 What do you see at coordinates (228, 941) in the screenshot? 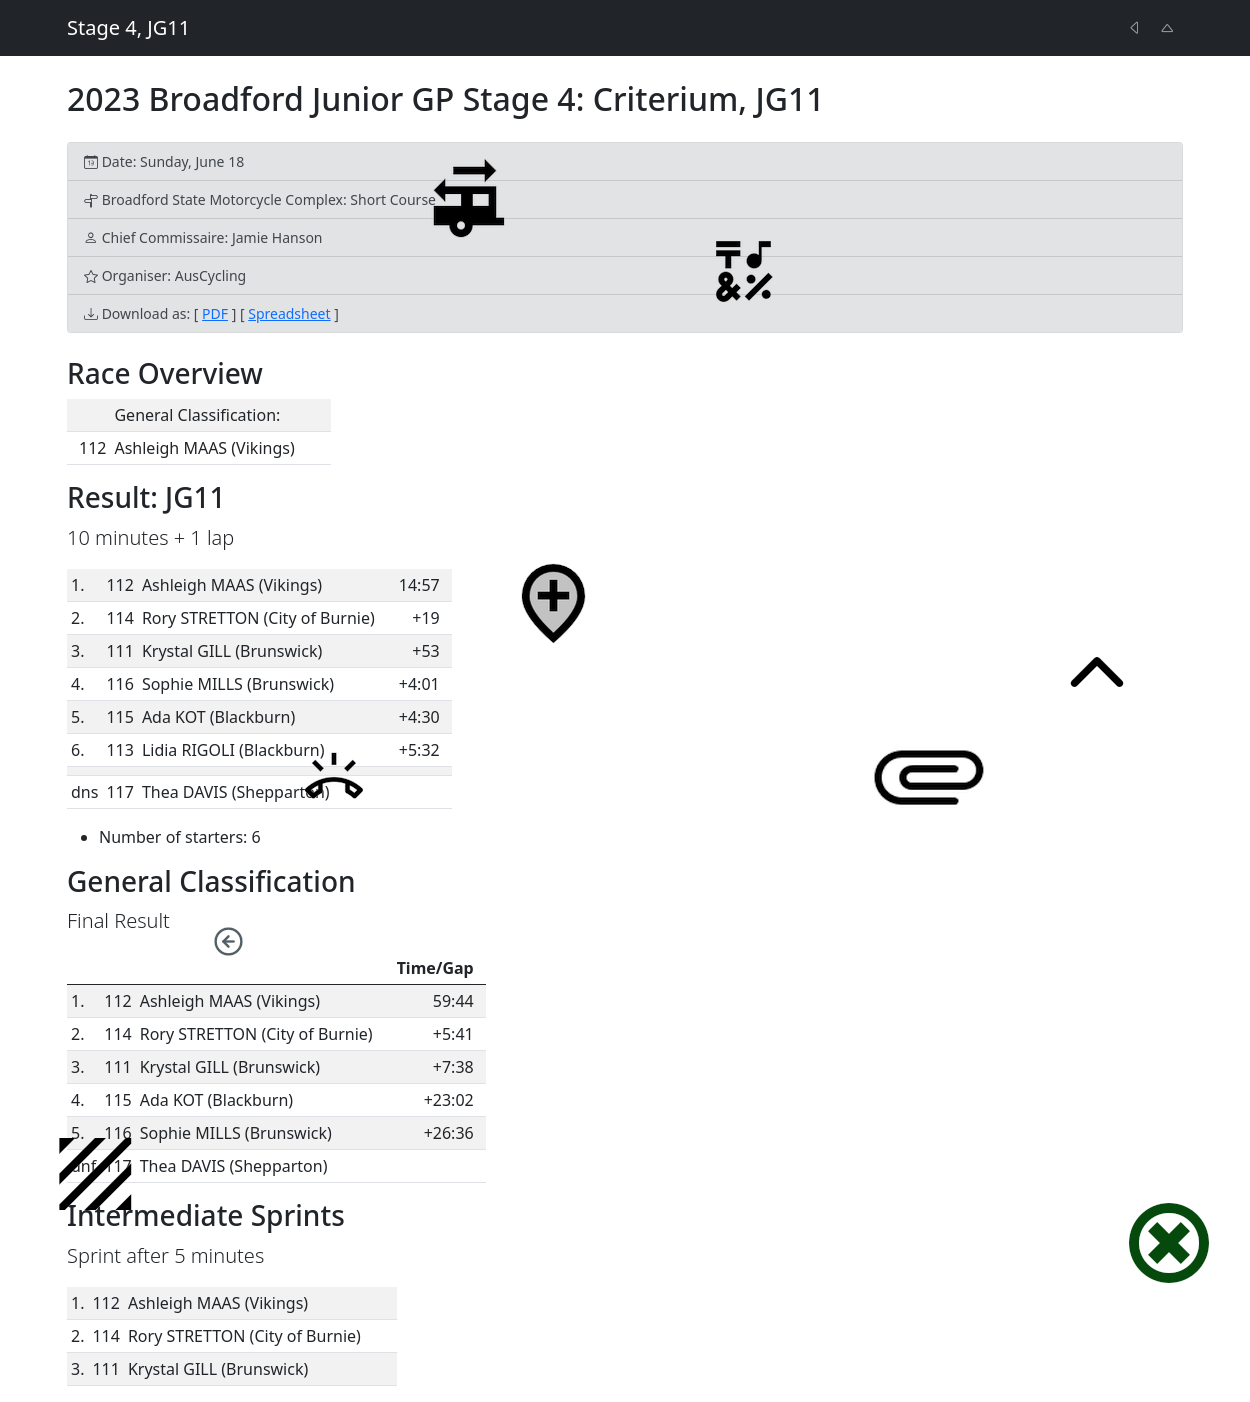
I see `go back to the previous screen` at bounding box center [228, 941].